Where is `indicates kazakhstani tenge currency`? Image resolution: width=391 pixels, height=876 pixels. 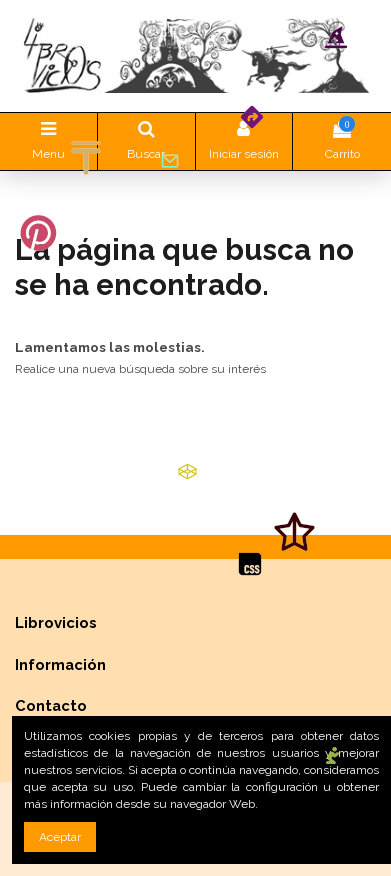 indicates kazakhstani tenge currency is located at coordinates (86, 158).